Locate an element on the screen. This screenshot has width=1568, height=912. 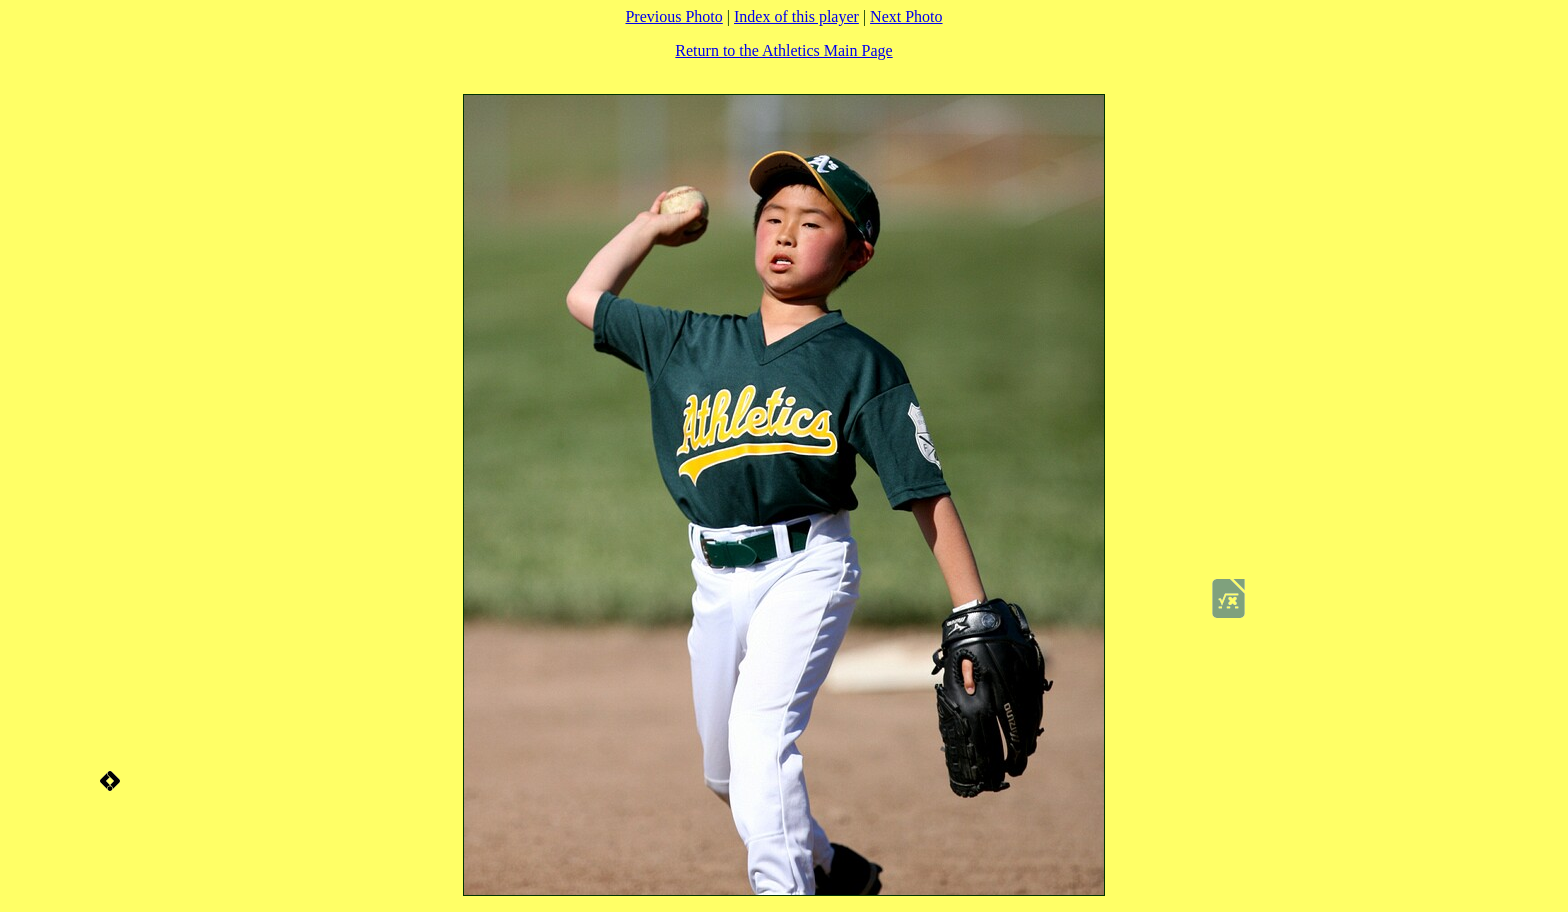
google tag manager logo is located at coordinates (110, 781).